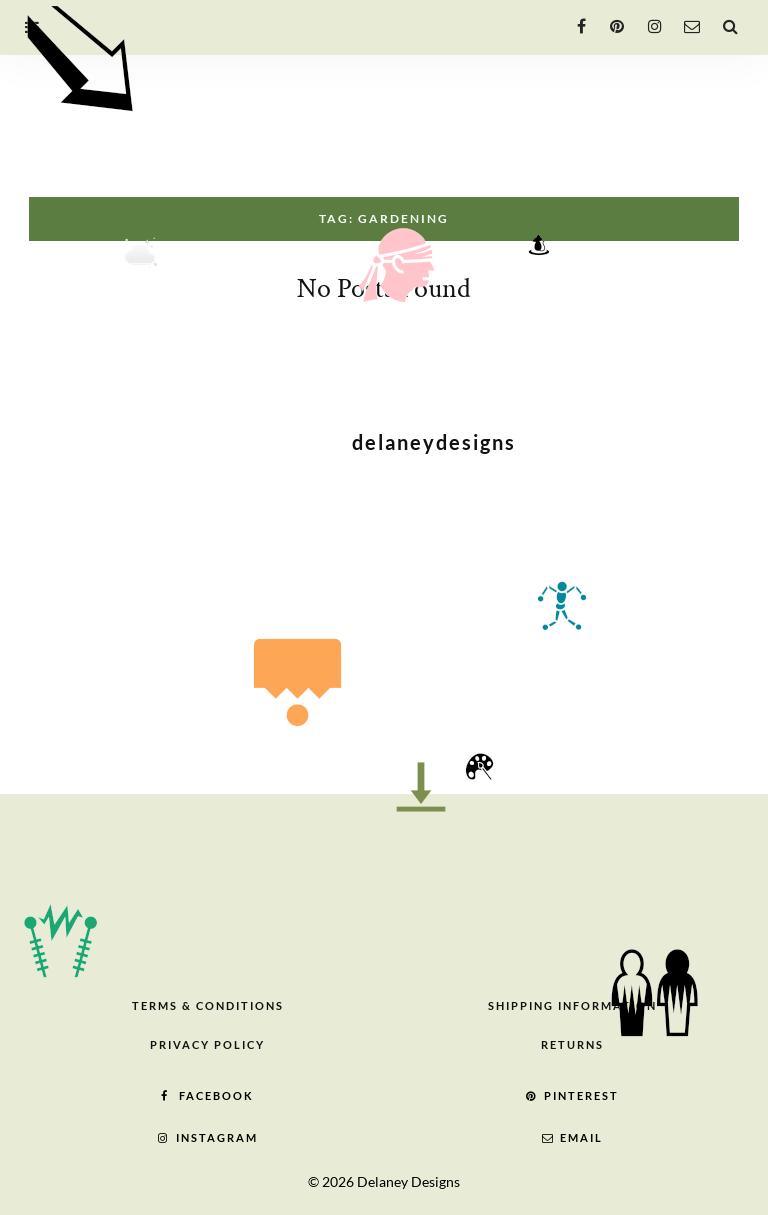  I want to click on download or save a file, so click(421, 787).